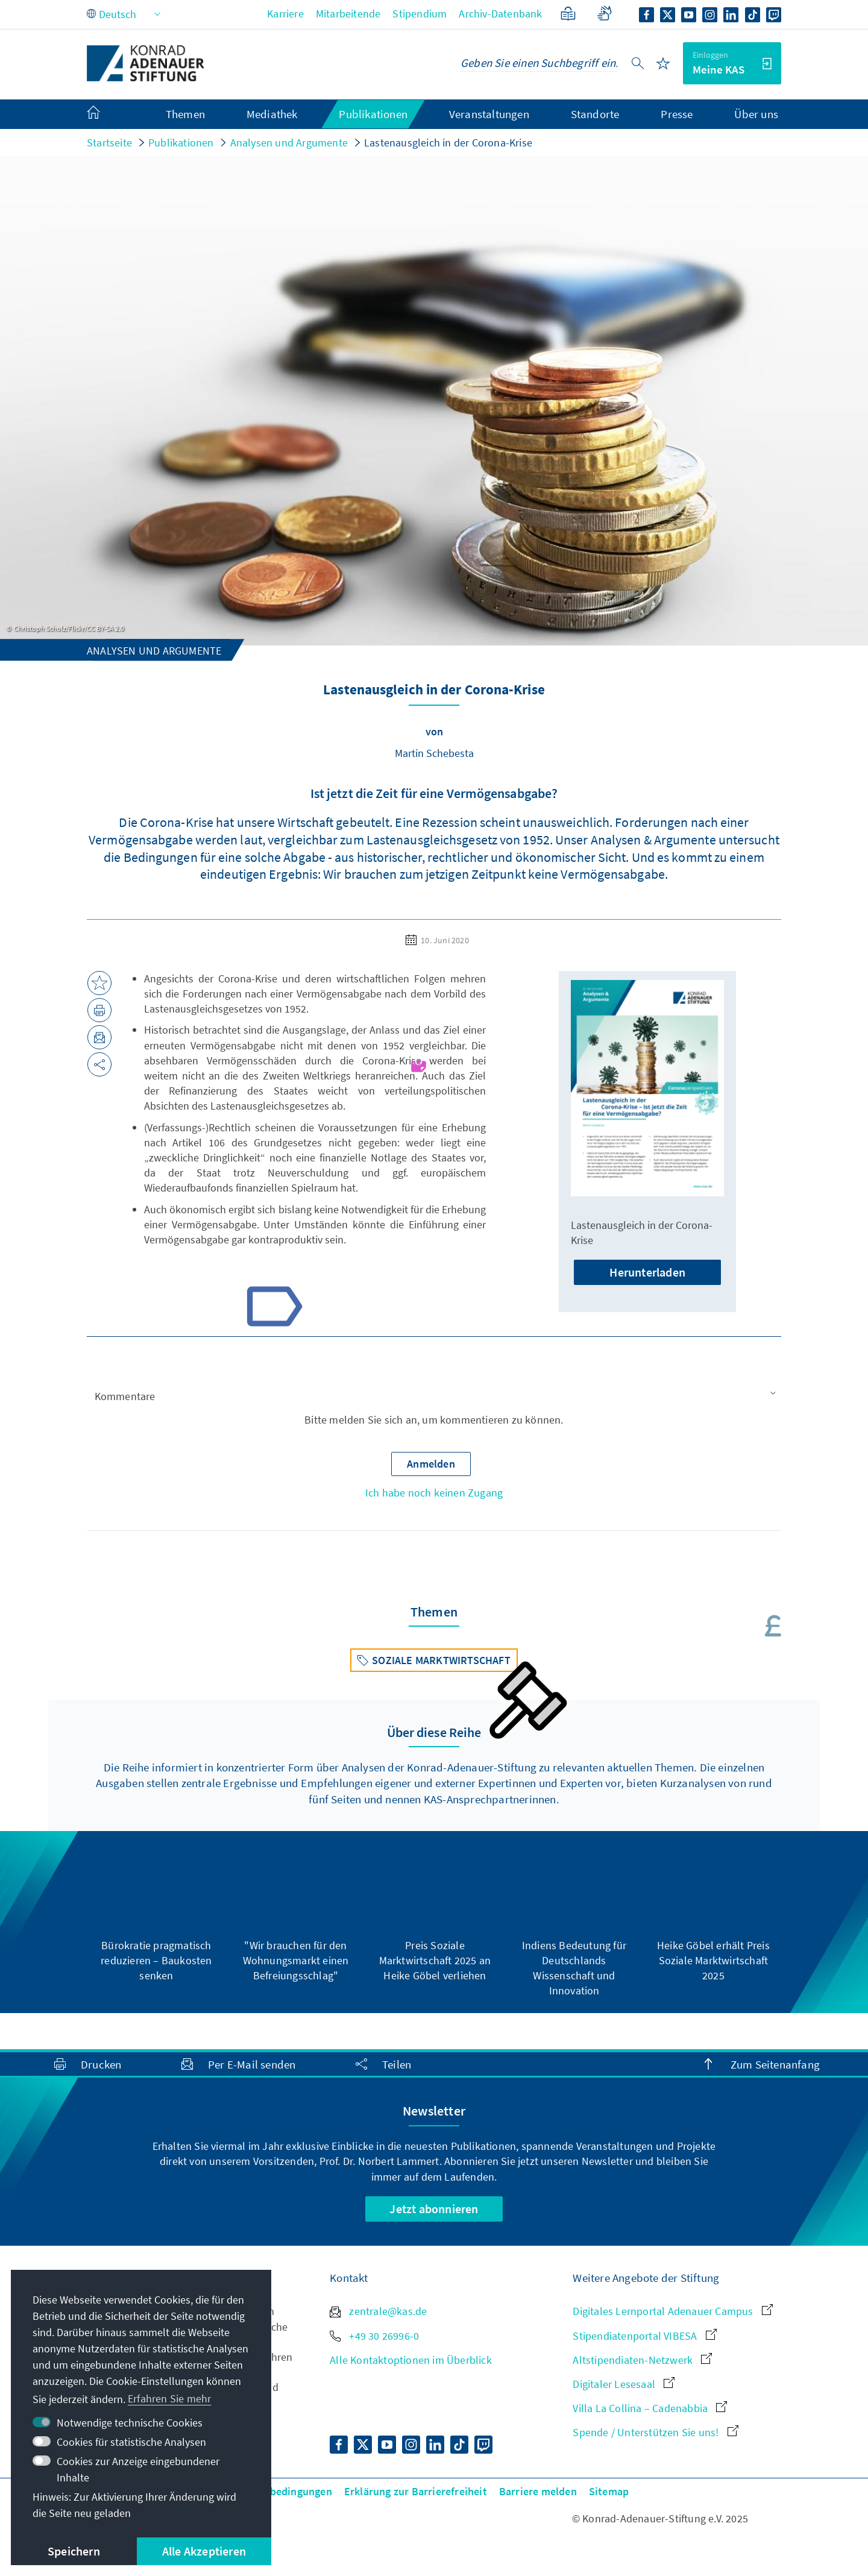 The image size is (868, 2576). I want to click on indicates british pound sterling currency, so click(773, 1626).